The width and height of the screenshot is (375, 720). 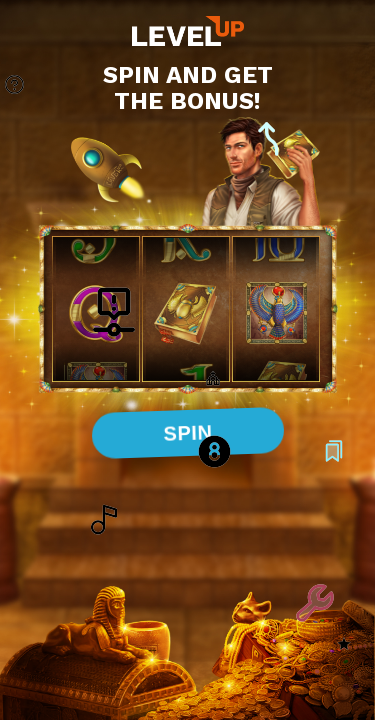 I want to click on go back to previous screen, so click(x=270, y=139).